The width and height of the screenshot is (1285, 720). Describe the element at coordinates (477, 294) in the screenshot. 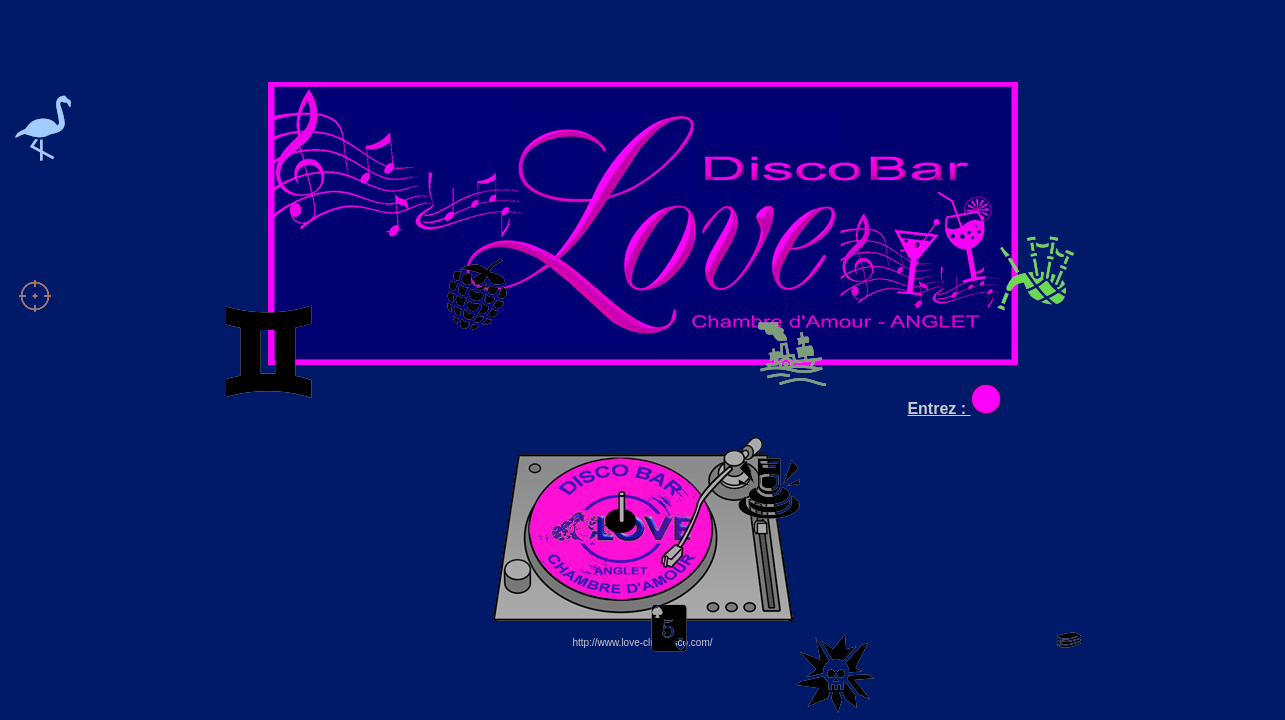

I see `indicates raspberry flavor or ingredient` at that location.